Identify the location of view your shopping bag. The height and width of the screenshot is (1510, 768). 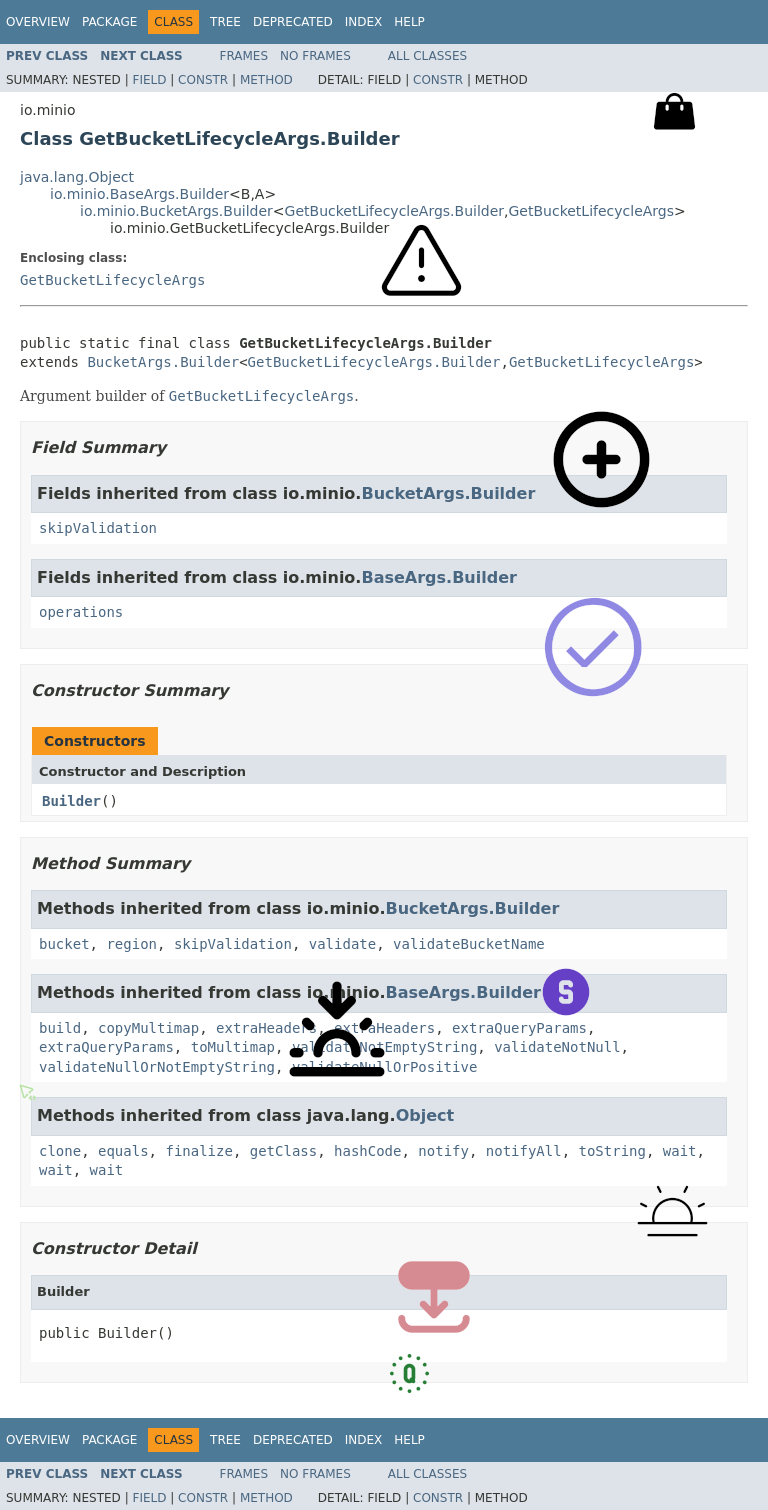
(674, 113).